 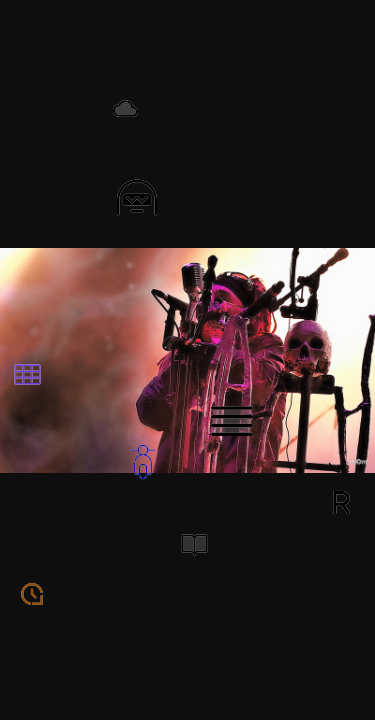 What do you see at coordinates (143, 462) in the screenshot?
I see `select moped or scooter delivery option` at bounding box center [143, 462].